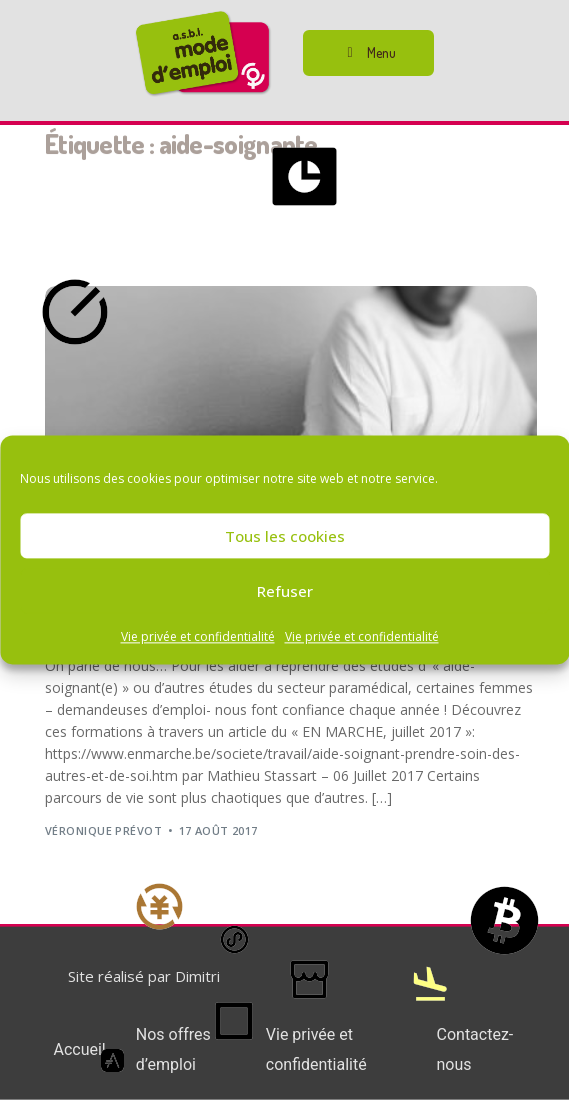 This screenshot has height=1100, width=569. What do you see at coordinates (430, 984) in the screenshot?
I see `indicates arriving flight status` at bounding box center [430, 984].